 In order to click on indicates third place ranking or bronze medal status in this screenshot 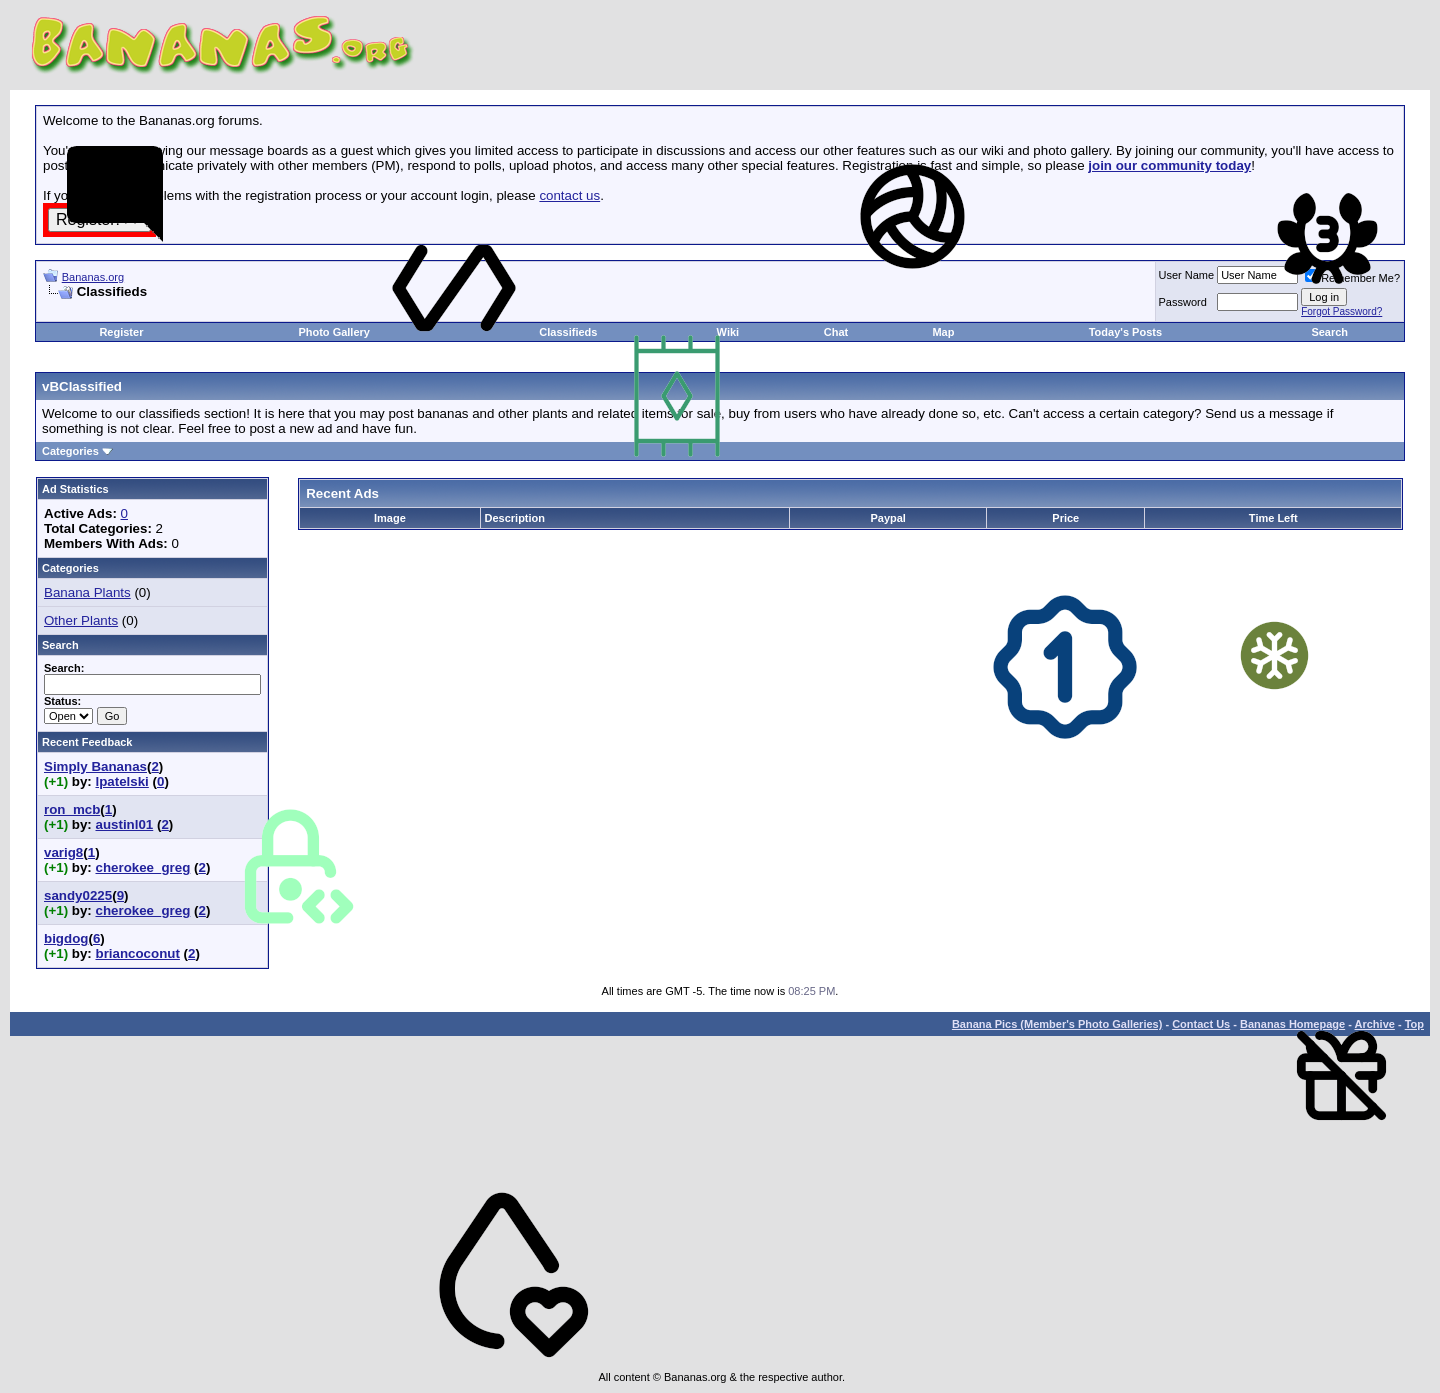, I will do `click(1327, 238)`.